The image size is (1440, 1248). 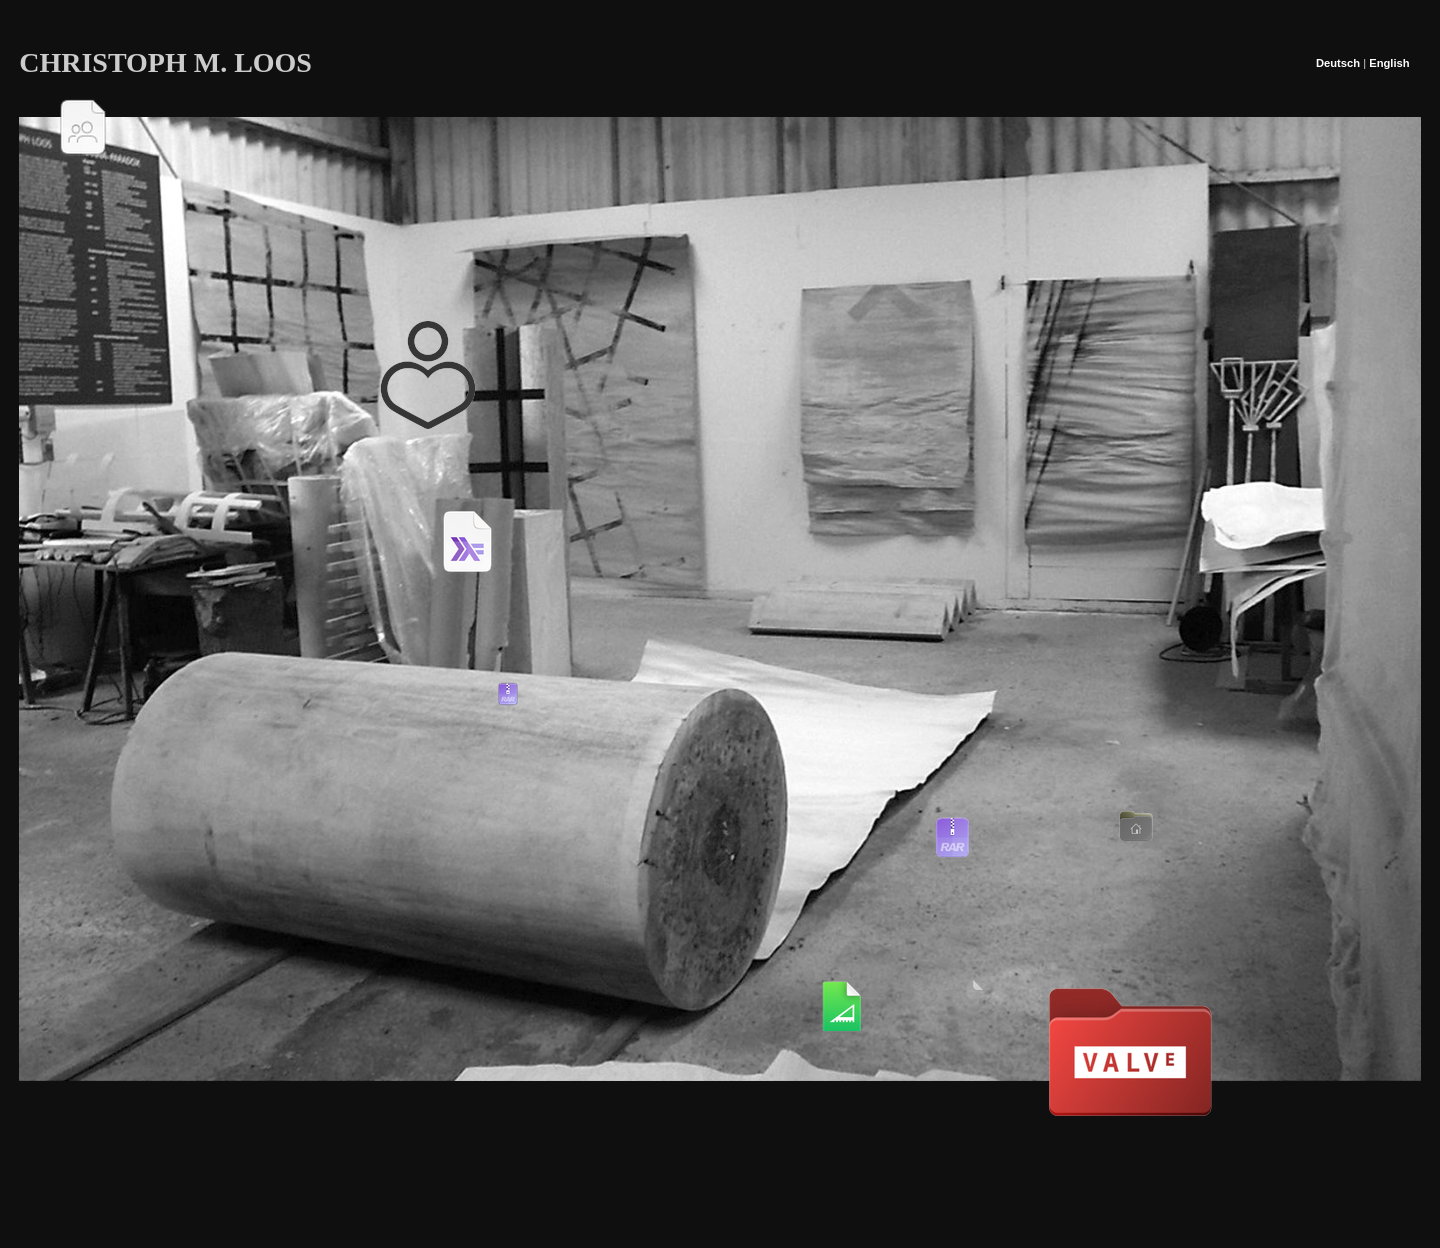 I want to click on folder containing Valve games or Steam content, so click(x=1129, y=1056).